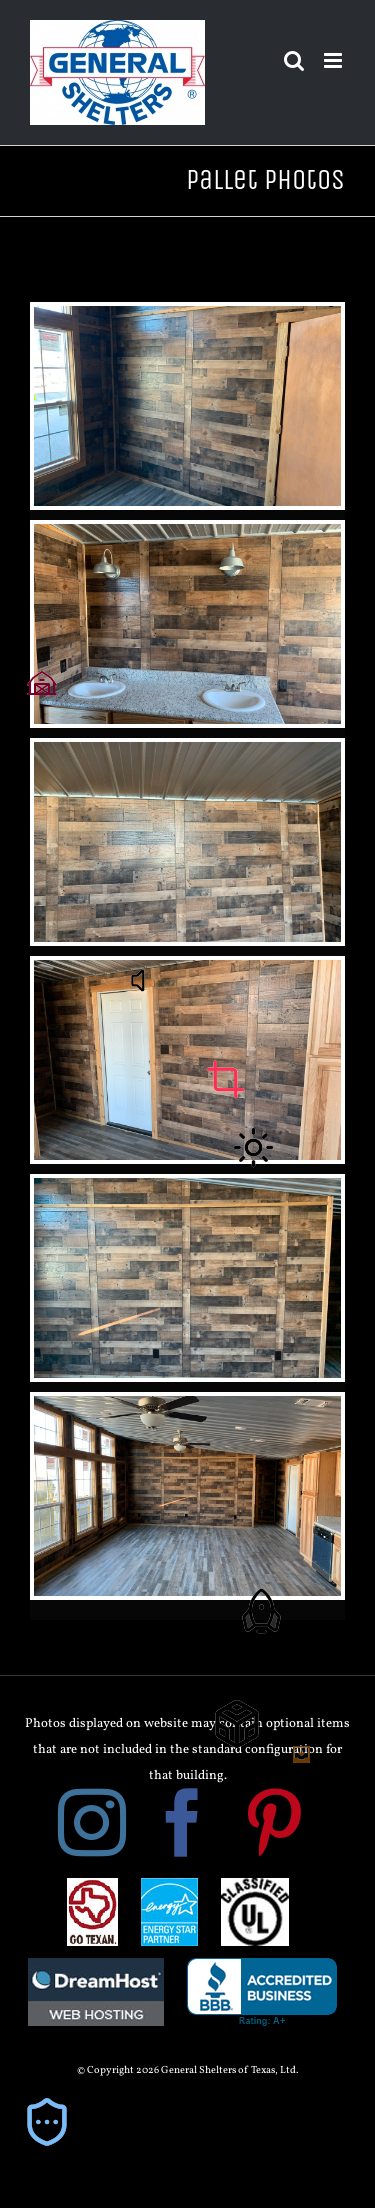 This screenshot has height=2208, width=375. I want to click on switch to light mode, so click(253, 1147).